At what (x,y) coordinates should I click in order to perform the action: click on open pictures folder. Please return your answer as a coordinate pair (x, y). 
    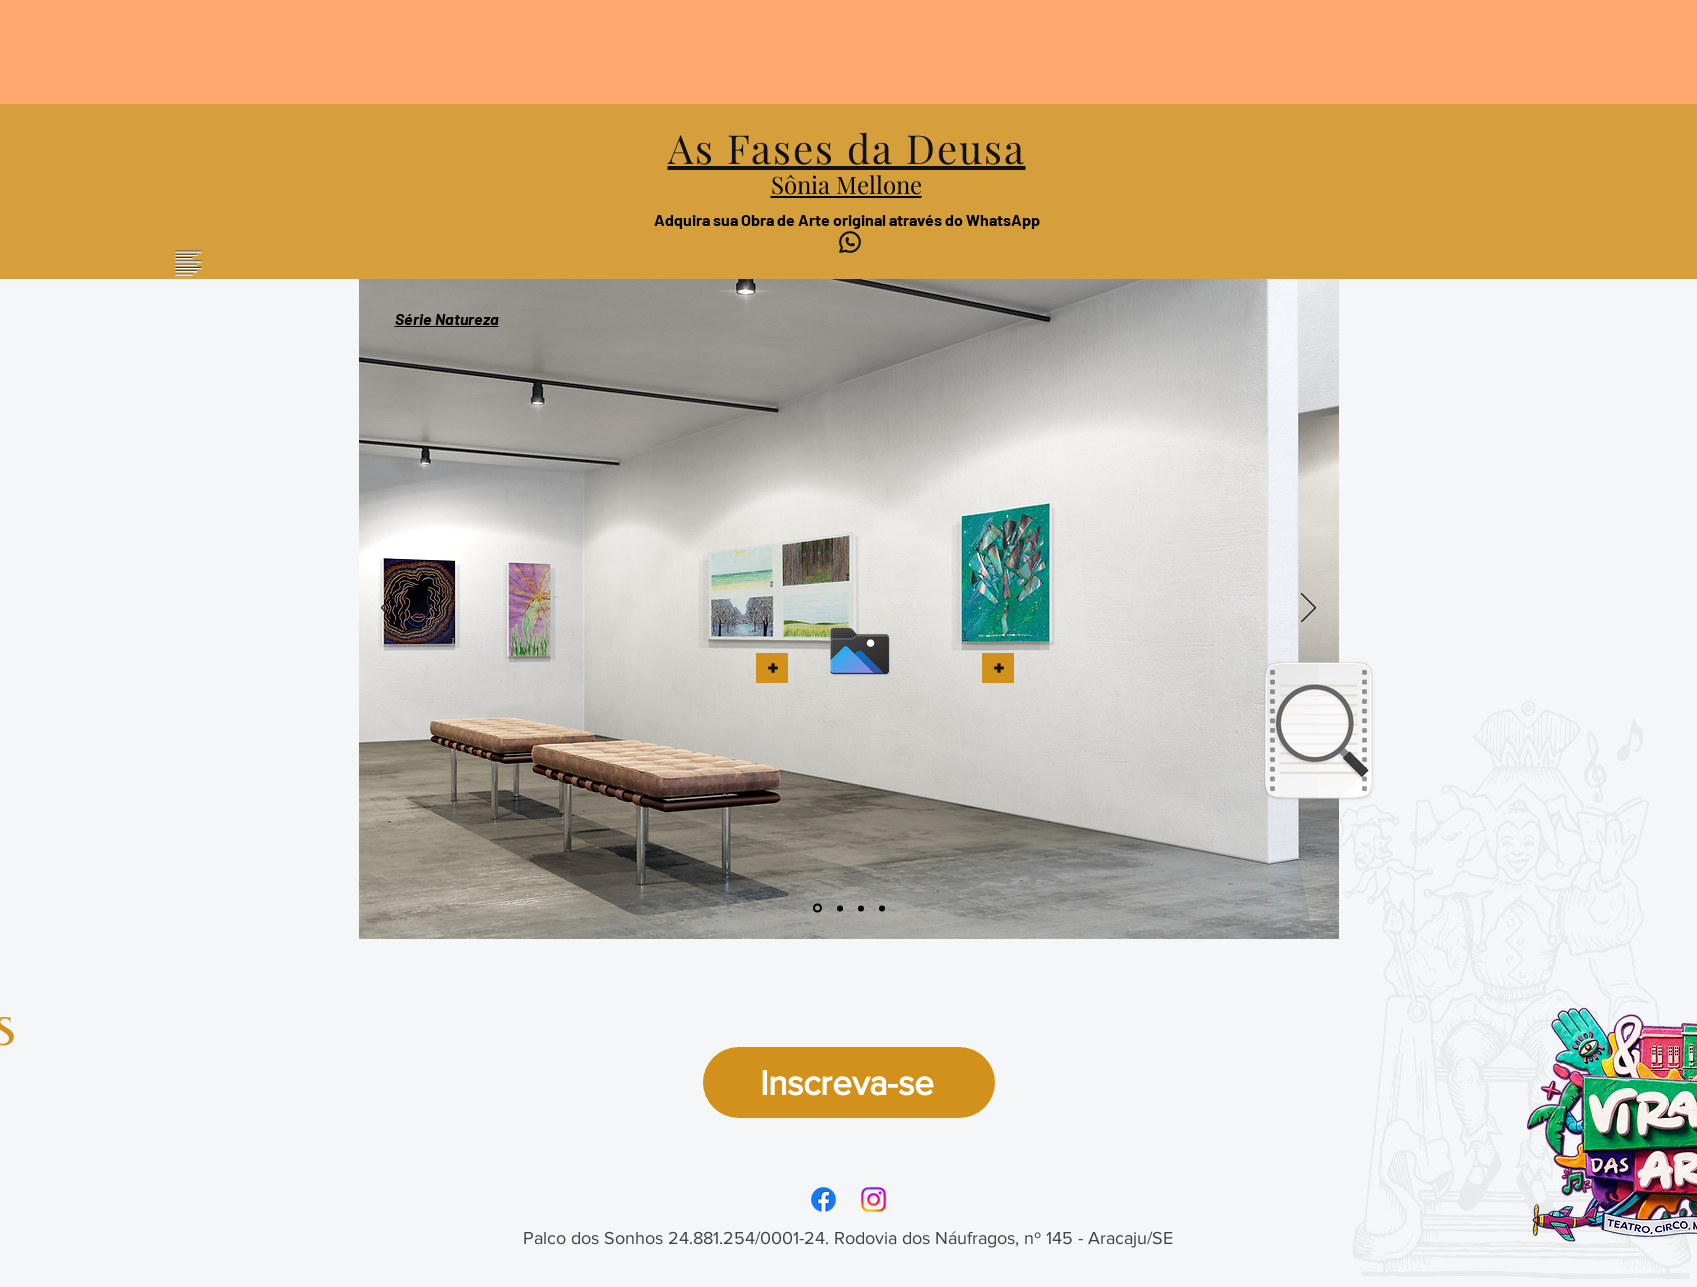
    Looking at the image, I should click on (859, 652).